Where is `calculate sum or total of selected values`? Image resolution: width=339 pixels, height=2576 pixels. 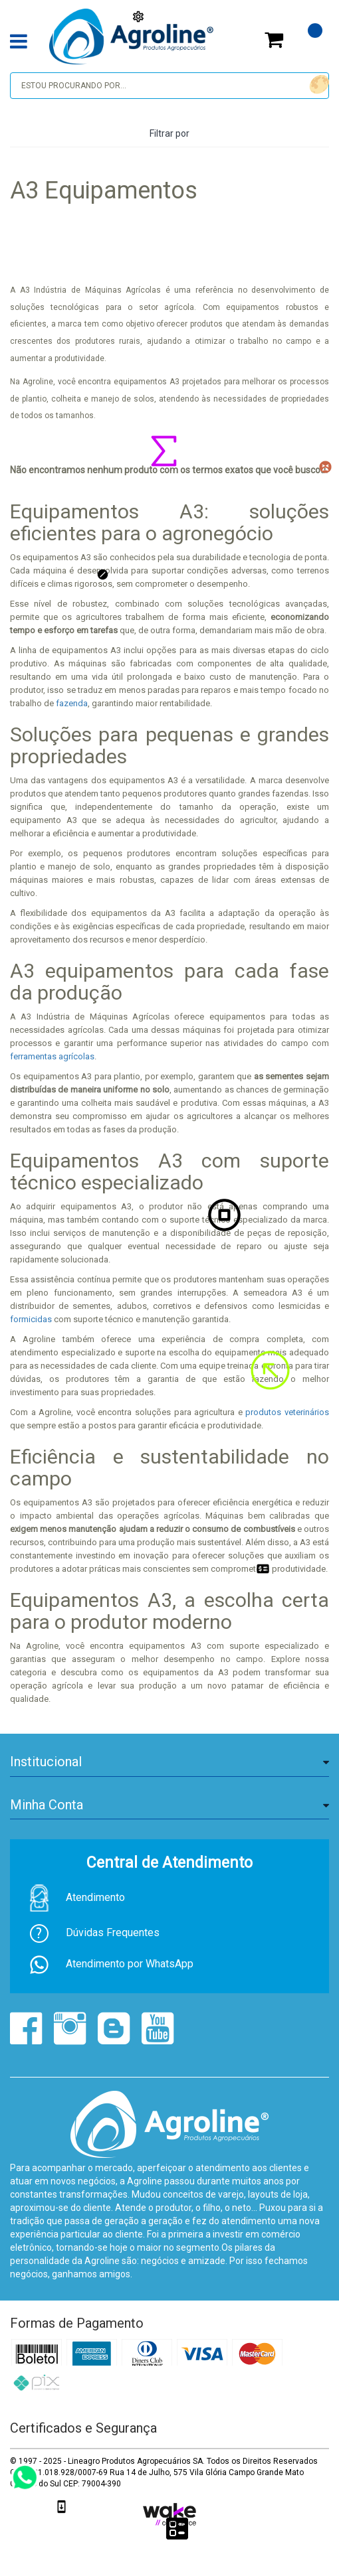
calculate sum or total of selected values is located at coordinates (164, 451).